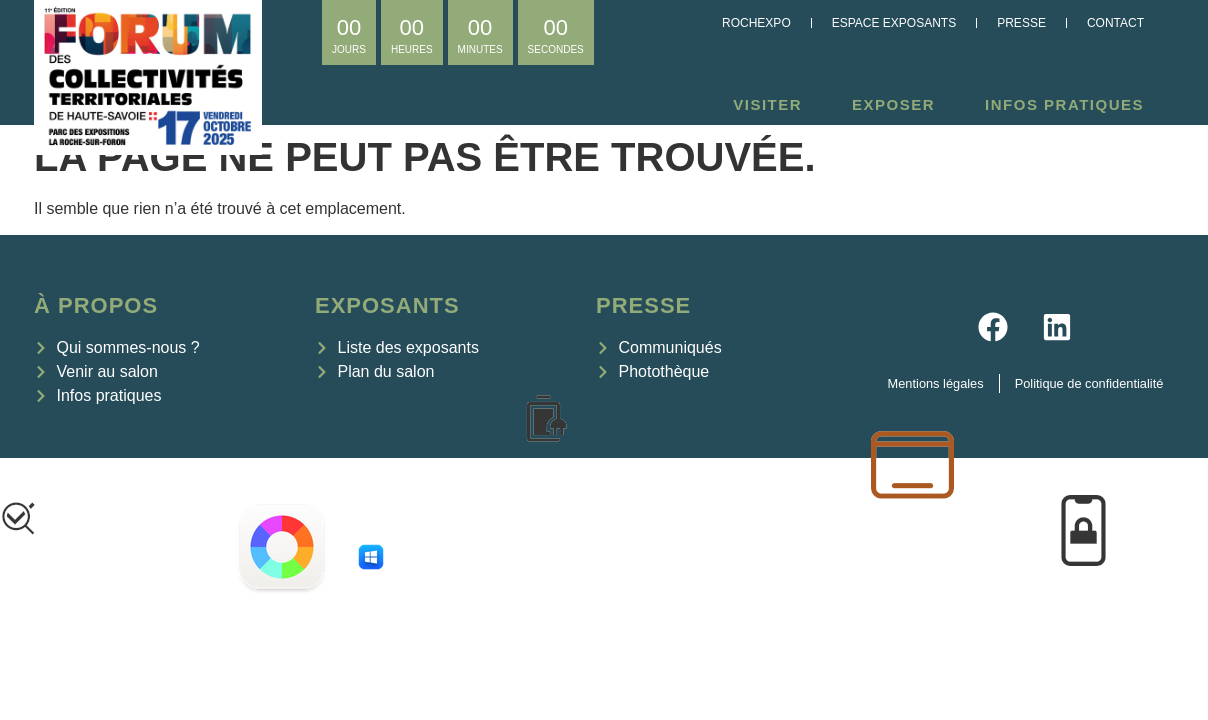  What do you see at coordinates (18, 518) in the screenshot?
I see `open system configuration or setup assistant` at bounding box center [18, 518].